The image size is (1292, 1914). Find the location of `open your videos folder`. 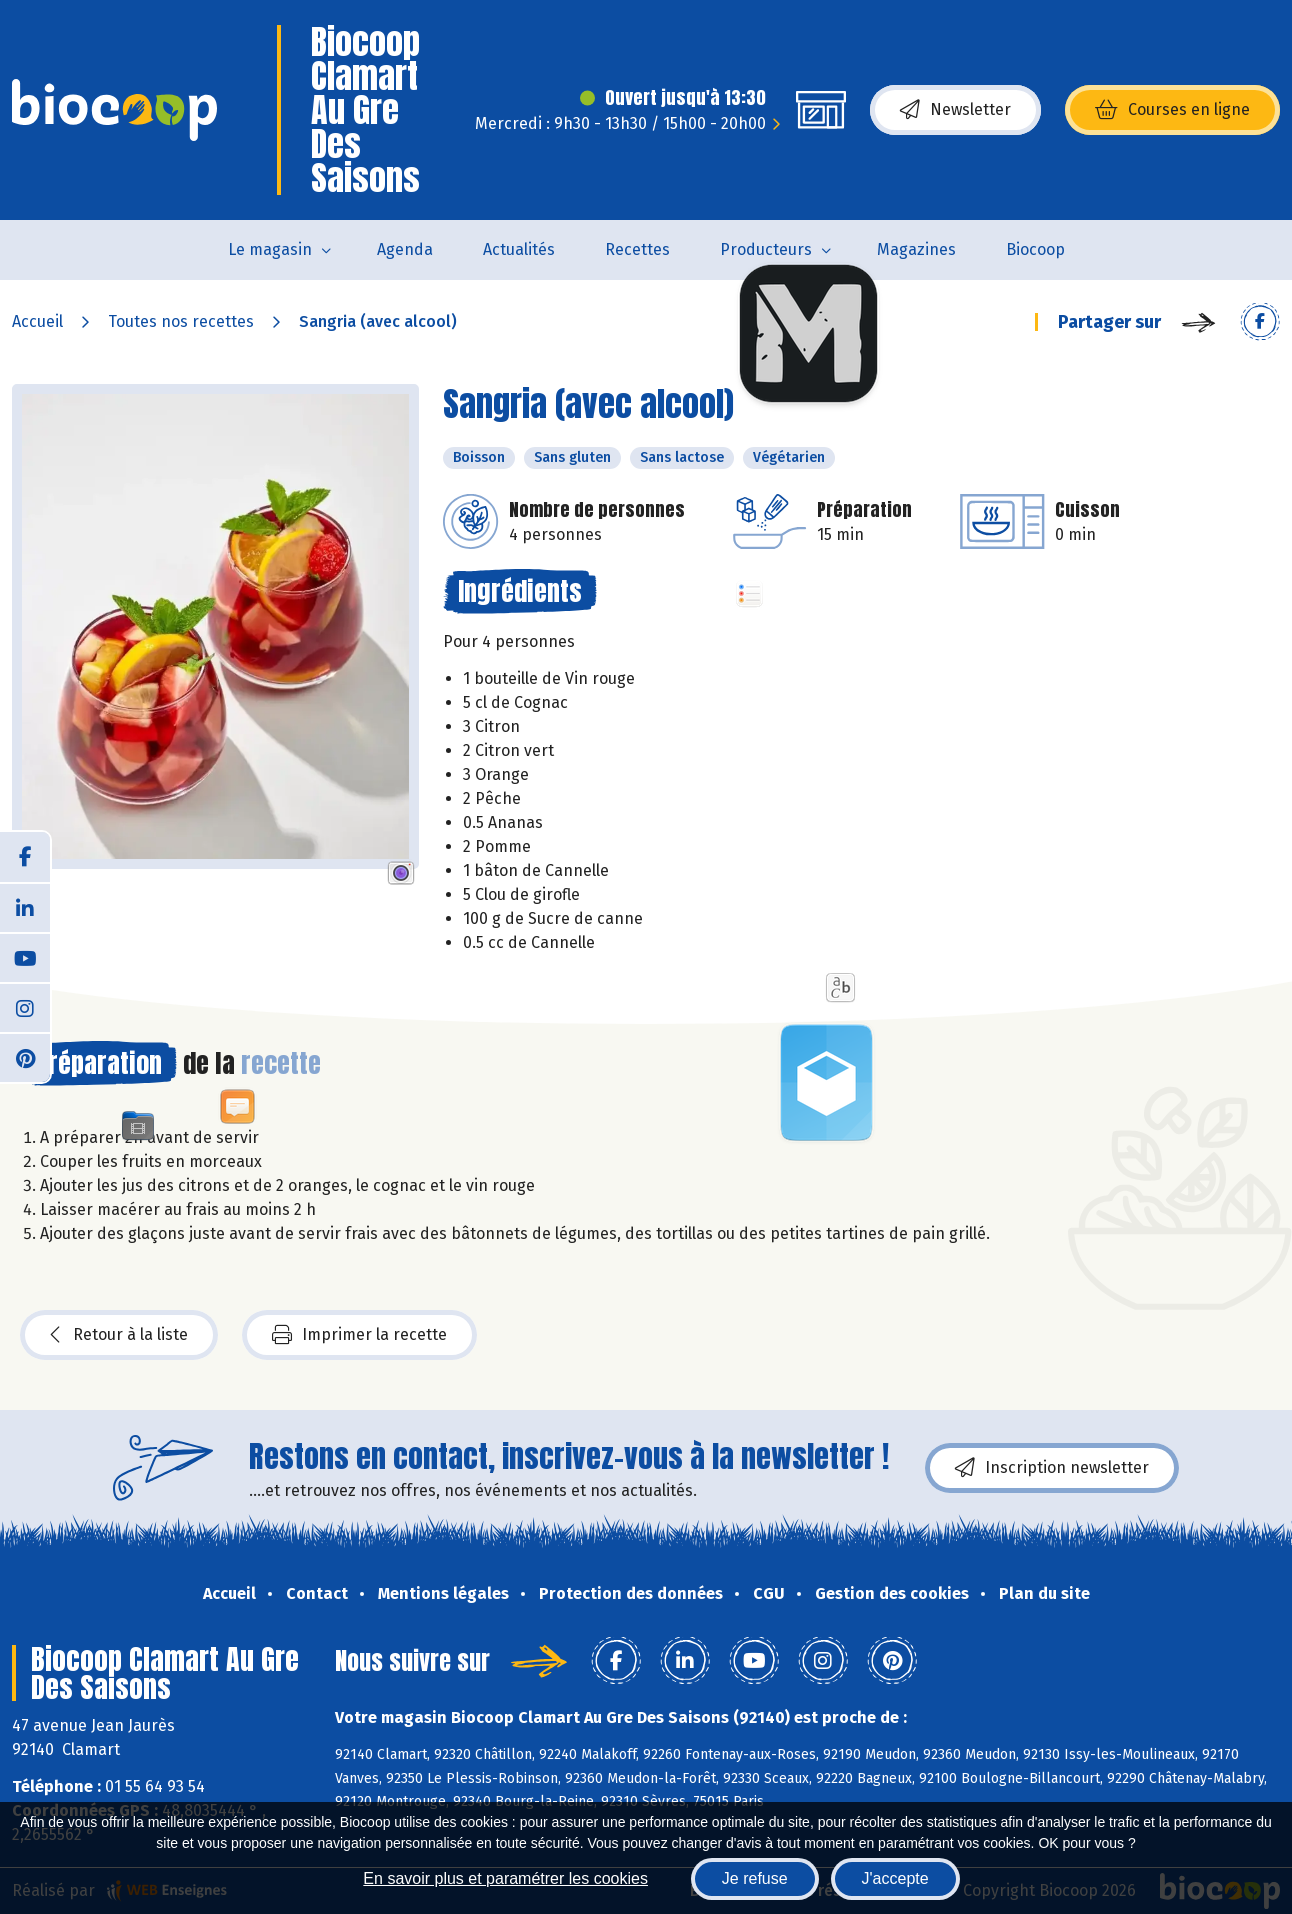

open your videos folder is located at coordinates (138, 1125).